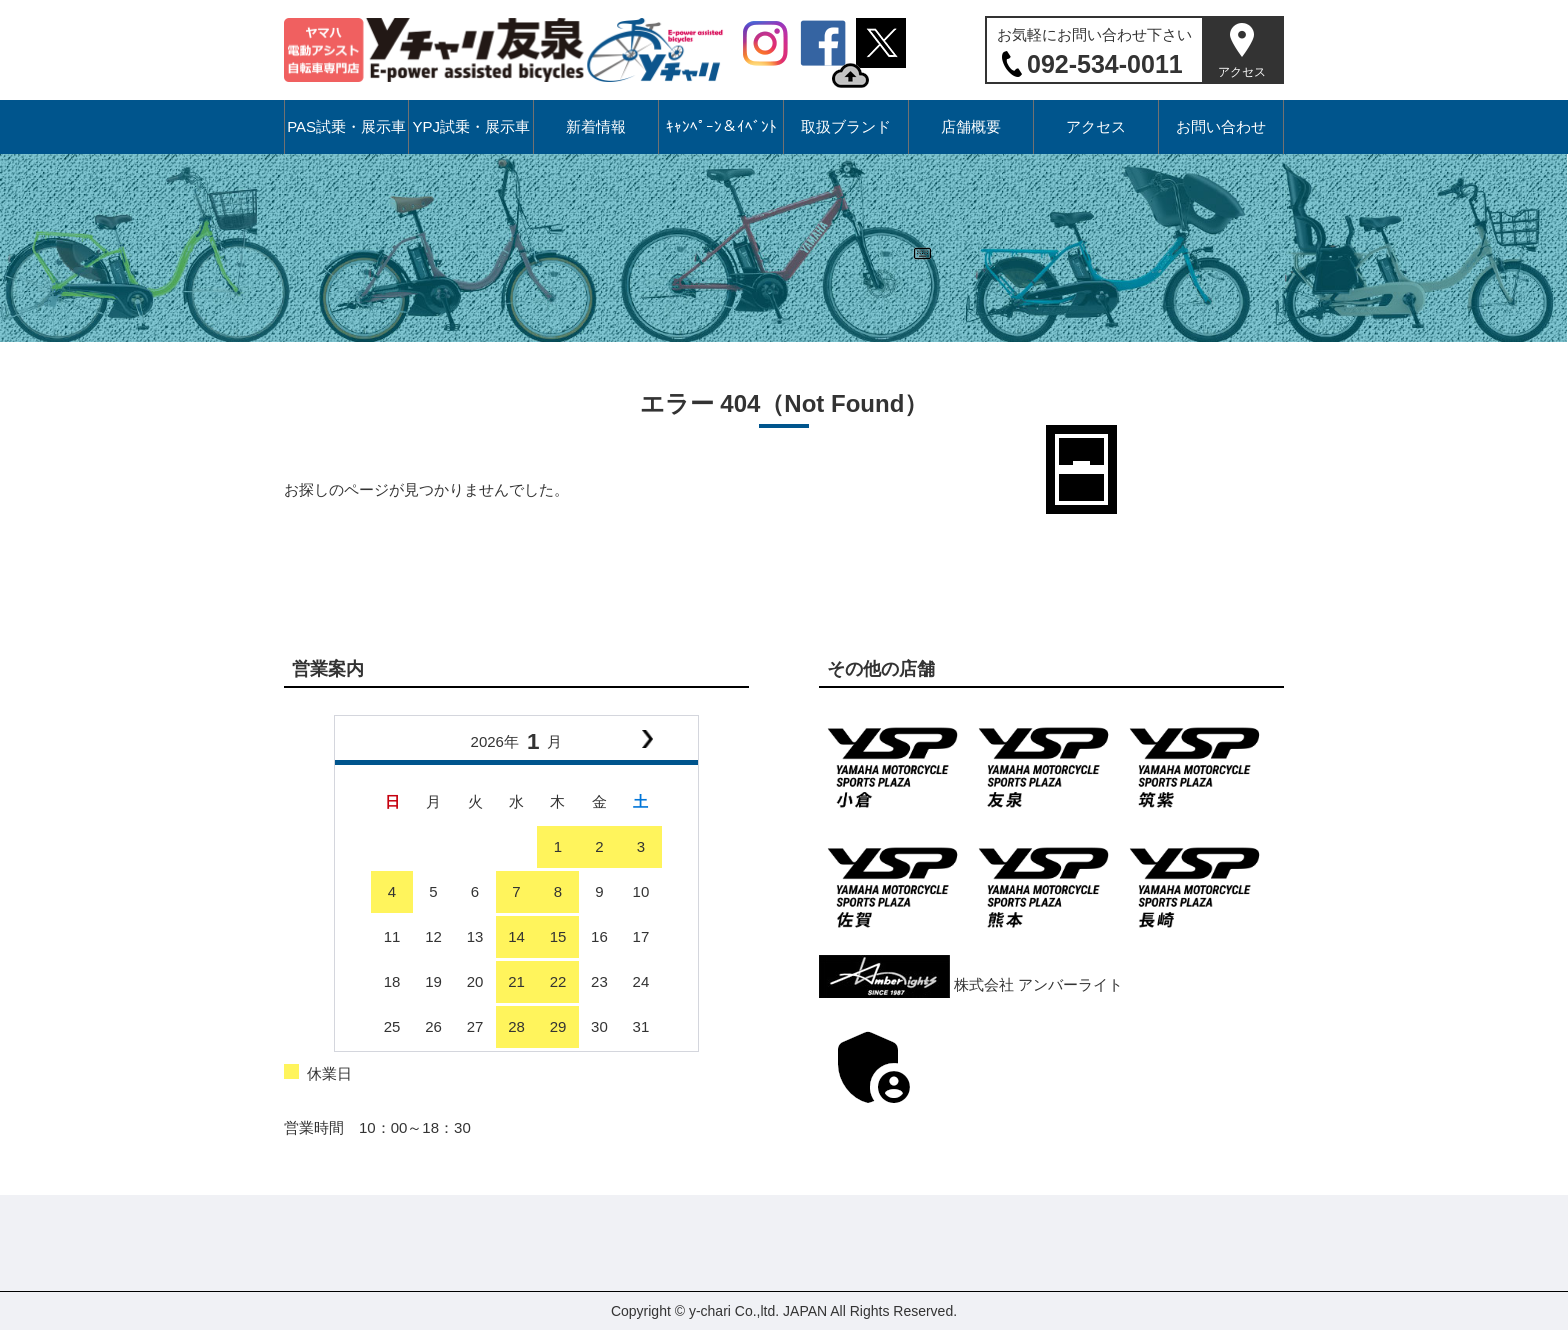  I want to click on window sensor status for smart home, so click(1081, 469).